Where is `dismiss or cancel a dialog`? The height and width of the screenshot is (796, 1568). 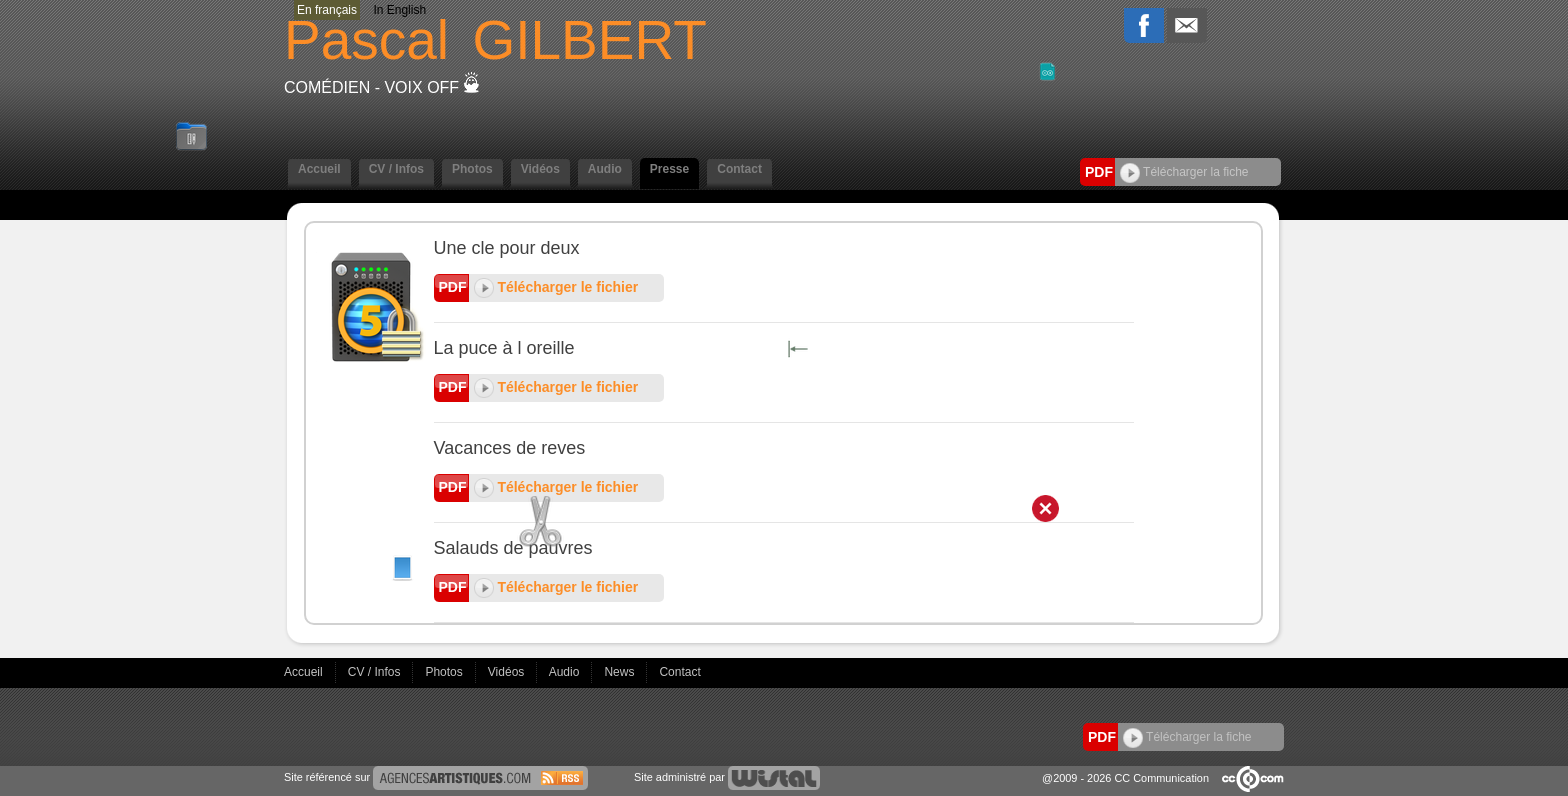 dismiss or cancel a dialog is located at coordinates (1045, 508).